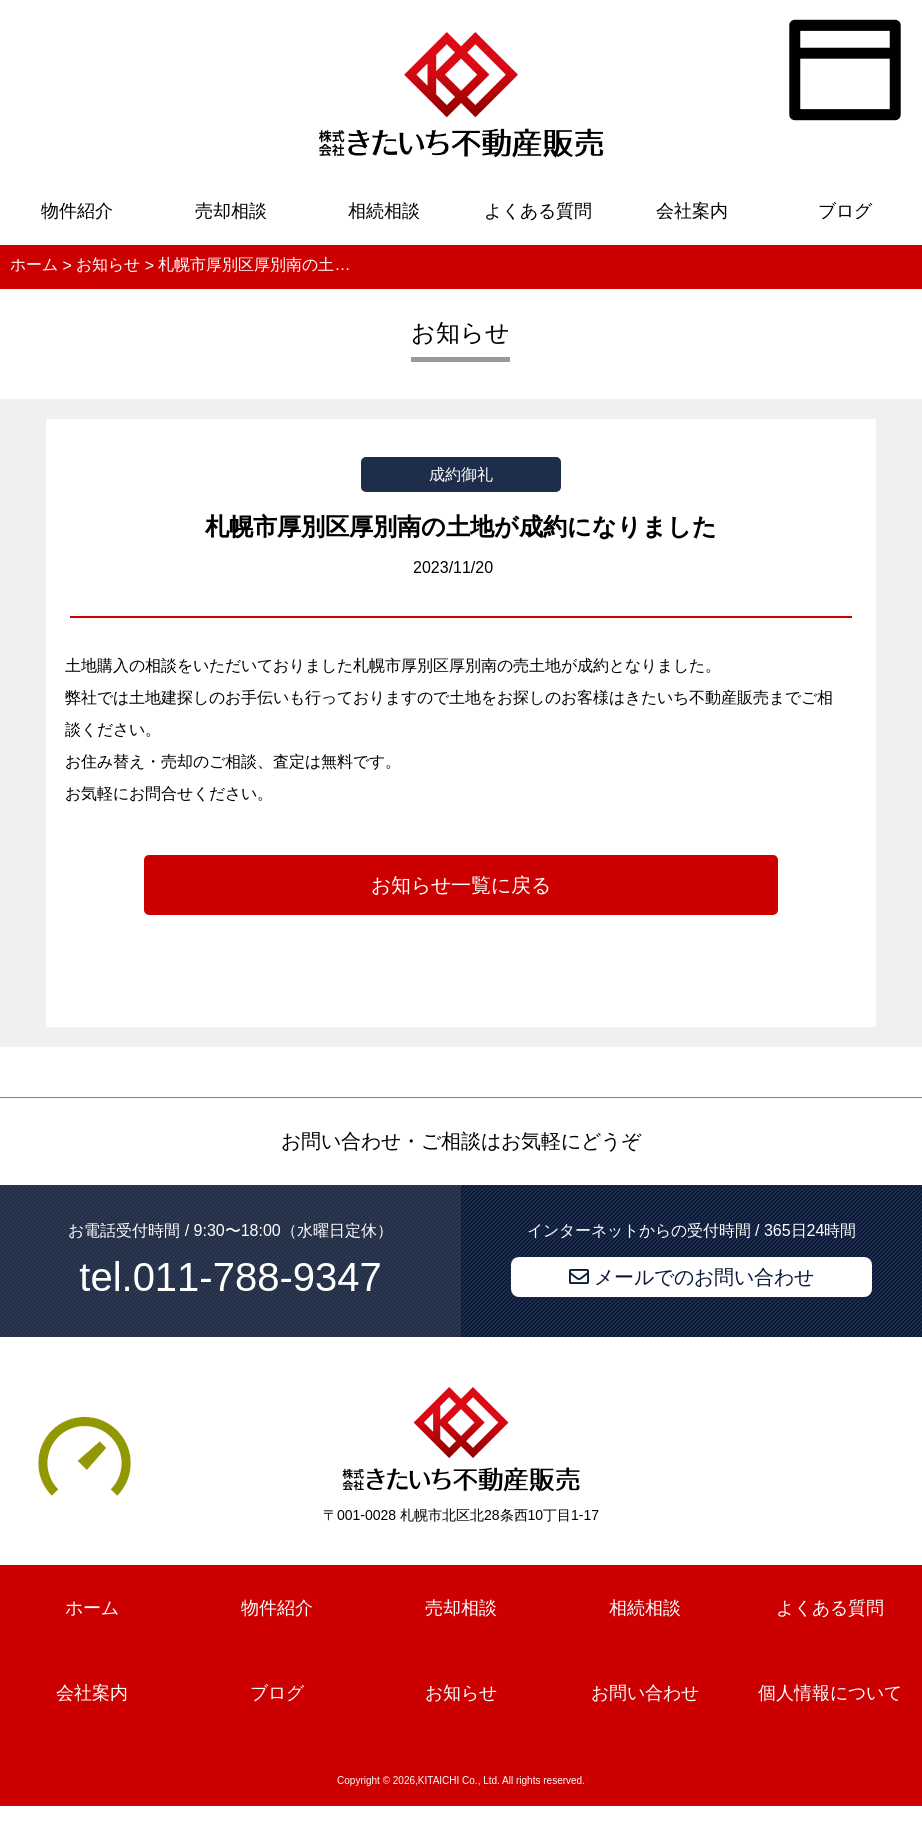 This screenshot has height=1822, width=922. What do you see at coordinates (84, 1458) in the screenshot?
I see `increase playback speed` at bounding box center [84, 1458].